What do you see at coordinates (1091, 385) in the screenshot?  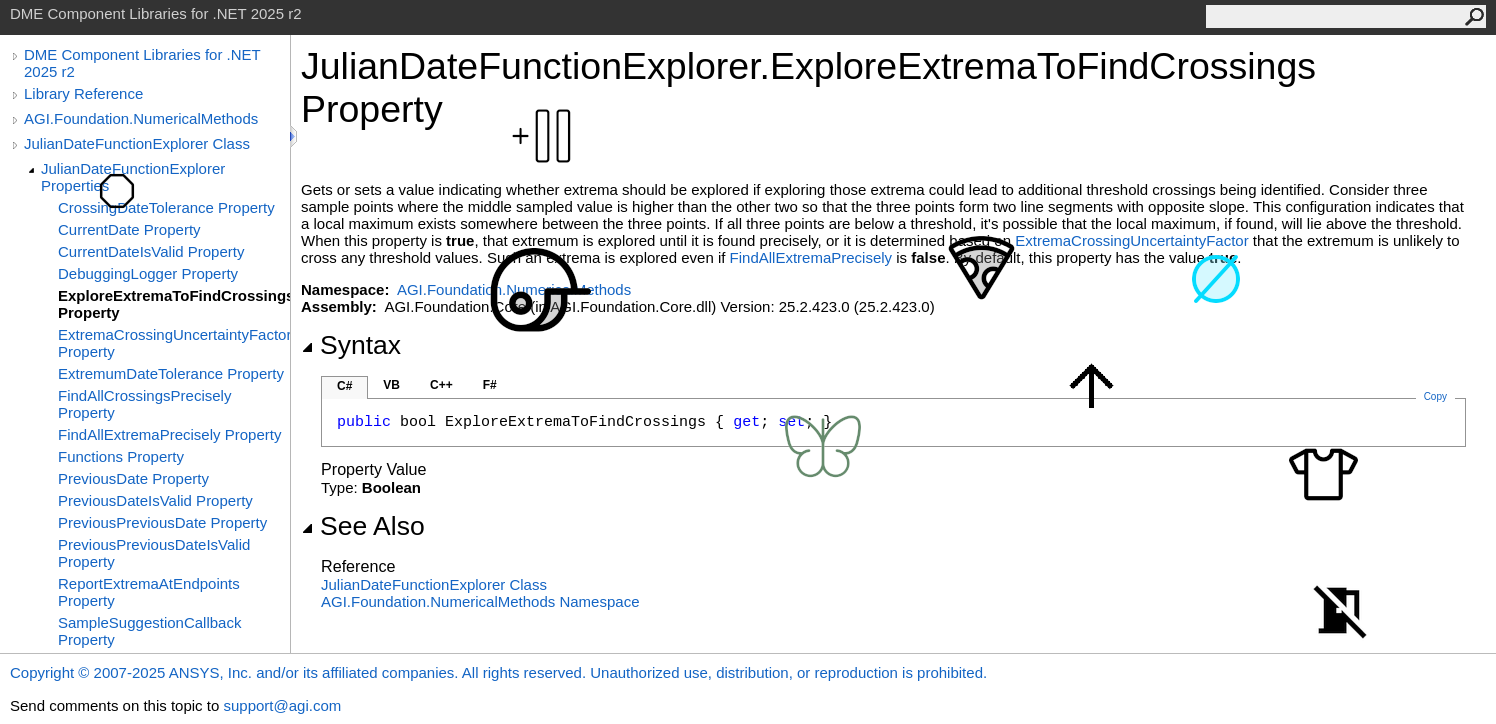 I see `scroll to top of page` at bounding box center [1091, 385].